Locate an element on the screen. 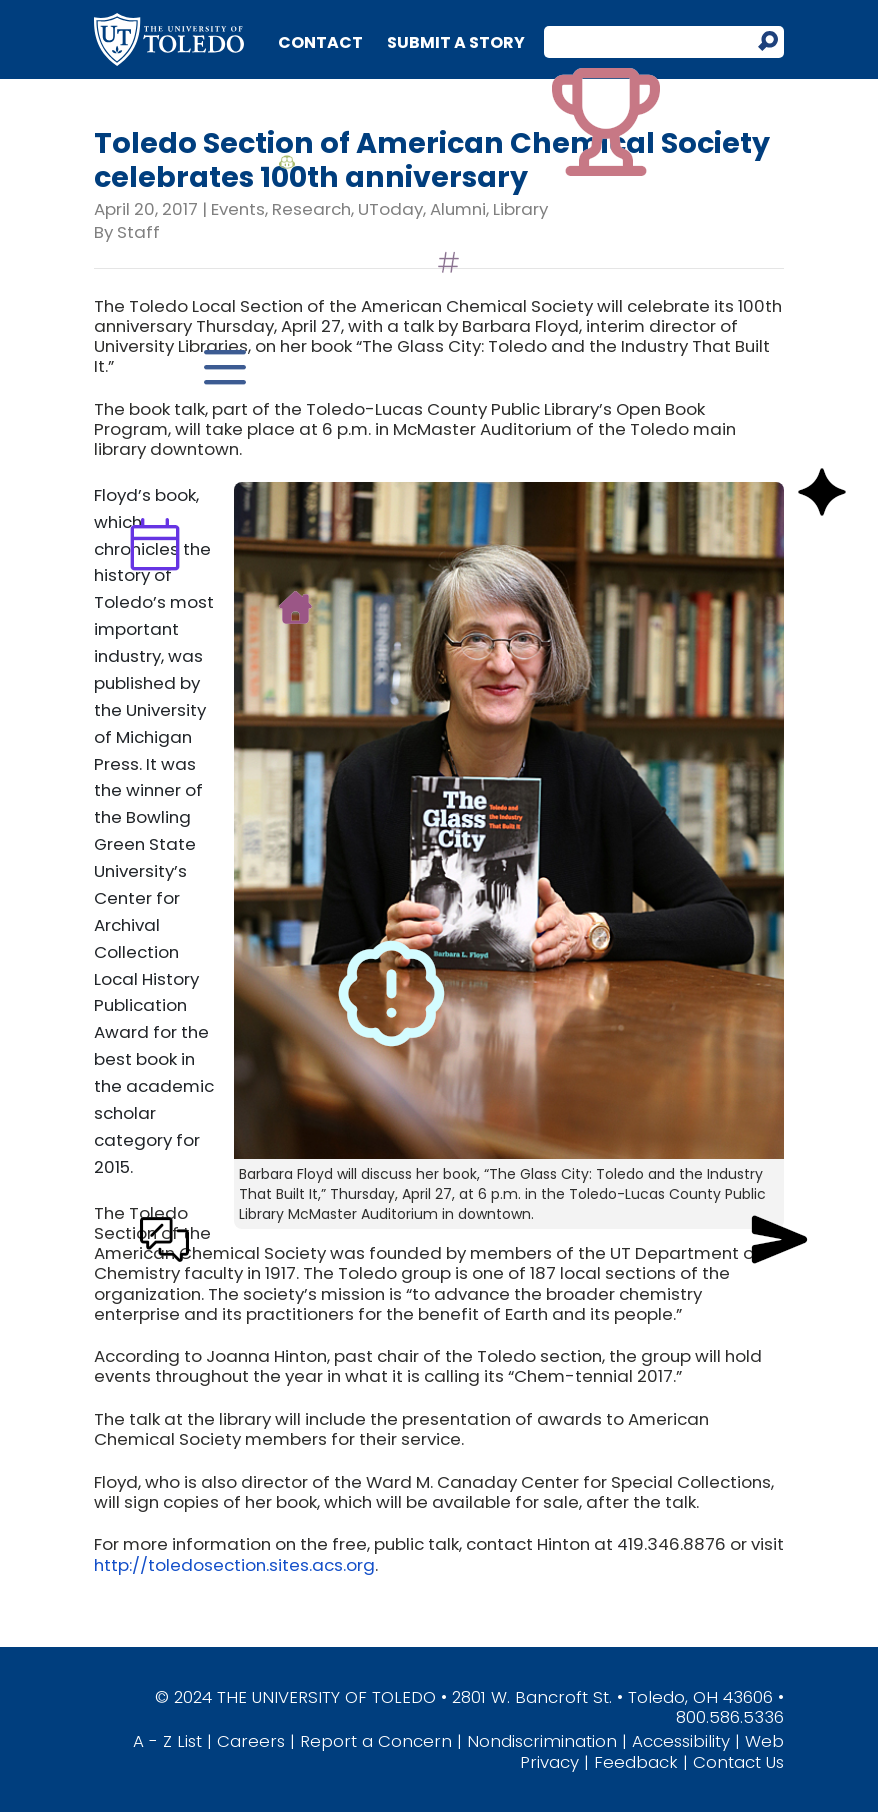 Image resolution: width=878 pixels, height=1812 pixels. send a message is located at coordinates (779, 1239).